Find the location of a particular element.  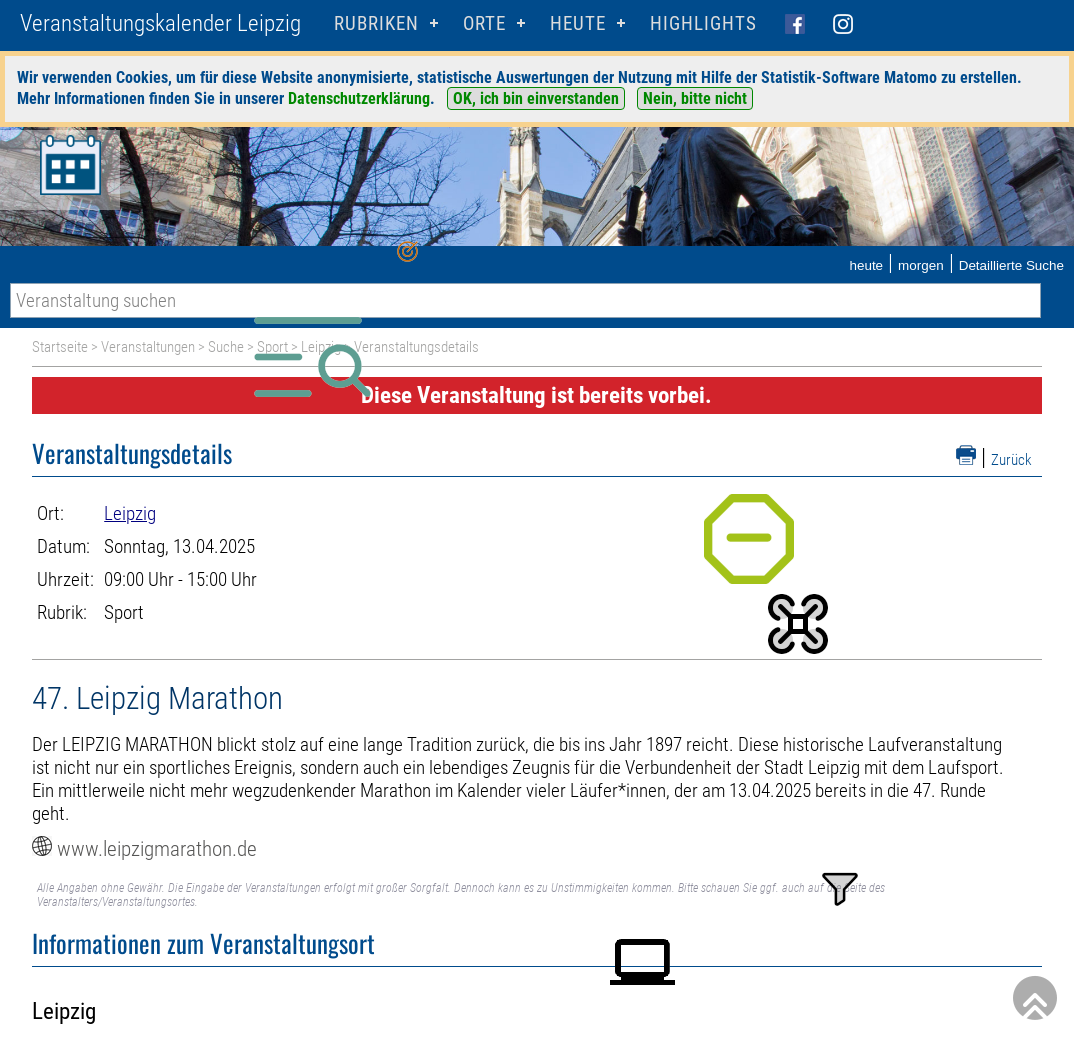

access windows laptop or PC settings is located at coordinates (642, 963).